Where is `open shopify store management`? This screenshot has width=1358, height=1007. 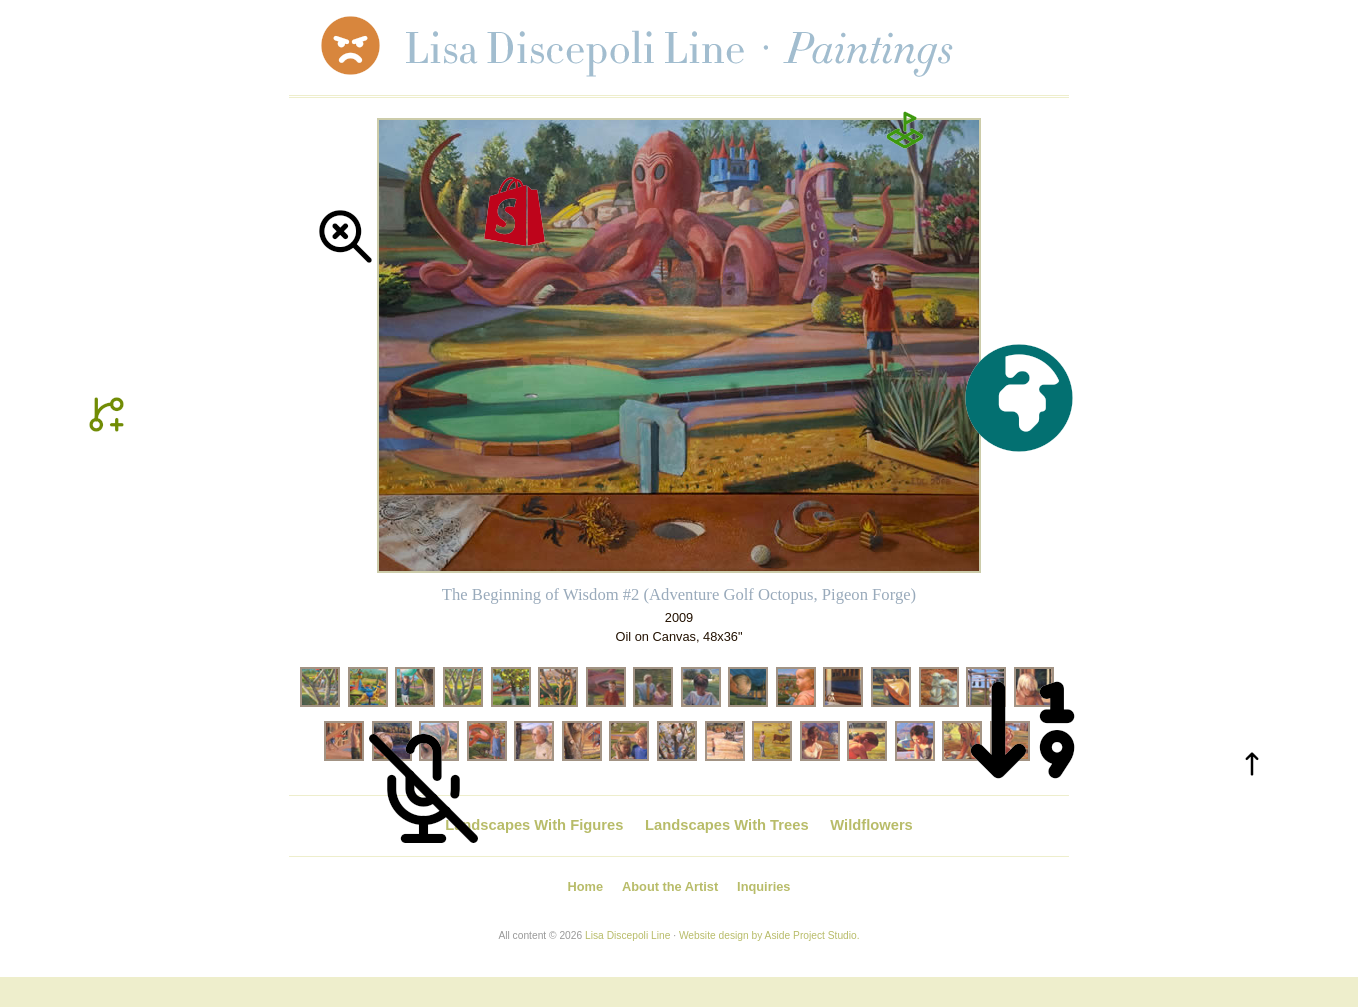 open shopify store management is located at coordinates (514, 211).